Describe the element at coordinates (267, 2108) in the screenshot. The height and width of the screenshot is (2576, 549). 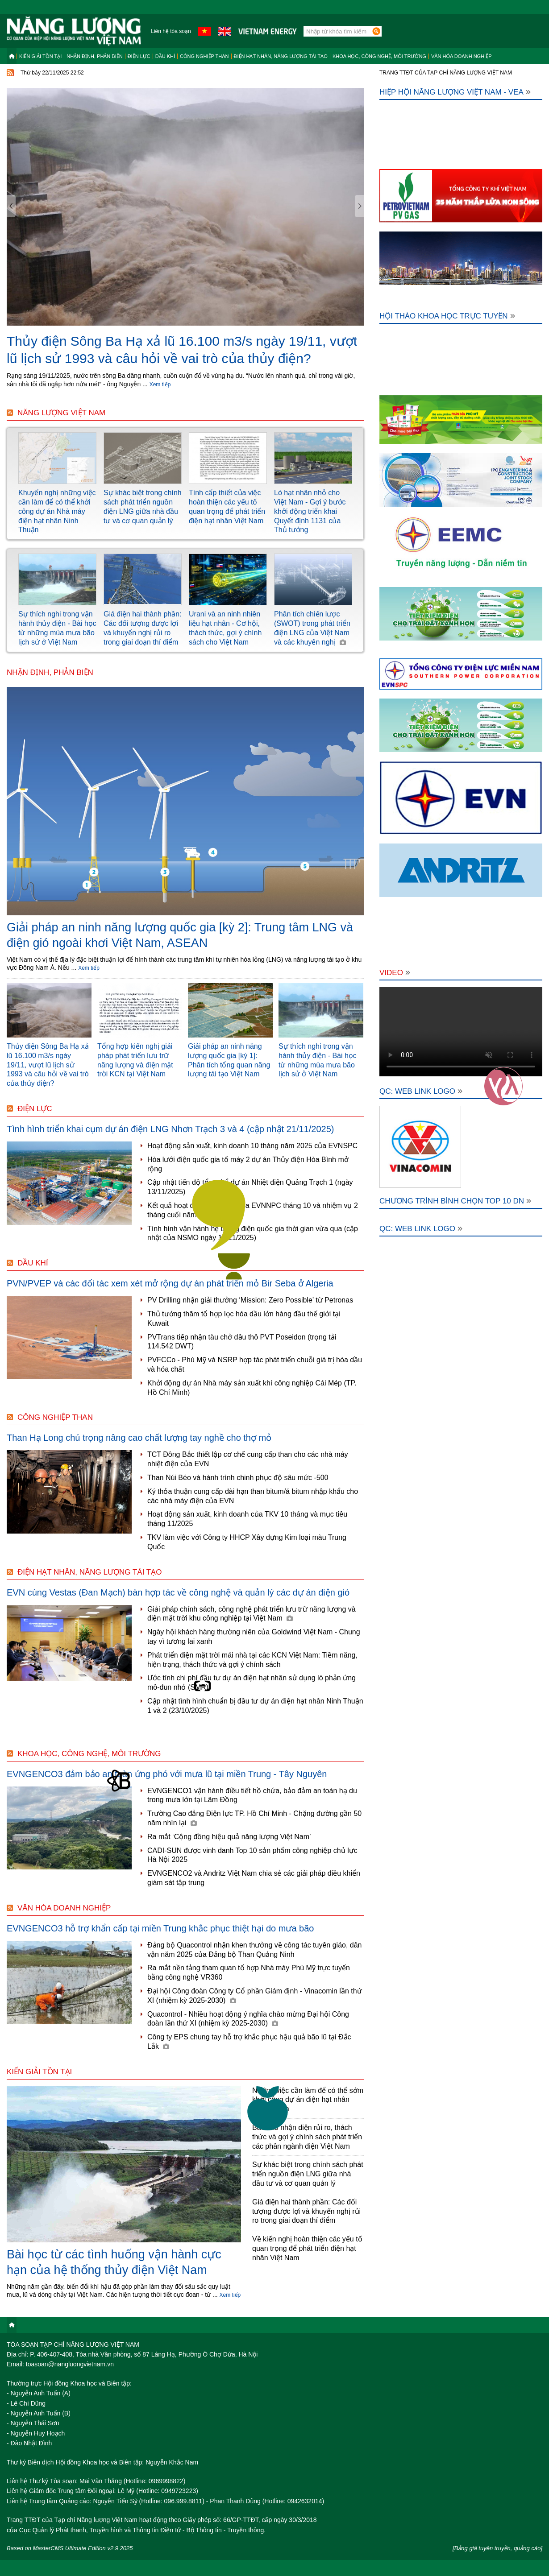
I see `franprix grocery store app or website` at that location.